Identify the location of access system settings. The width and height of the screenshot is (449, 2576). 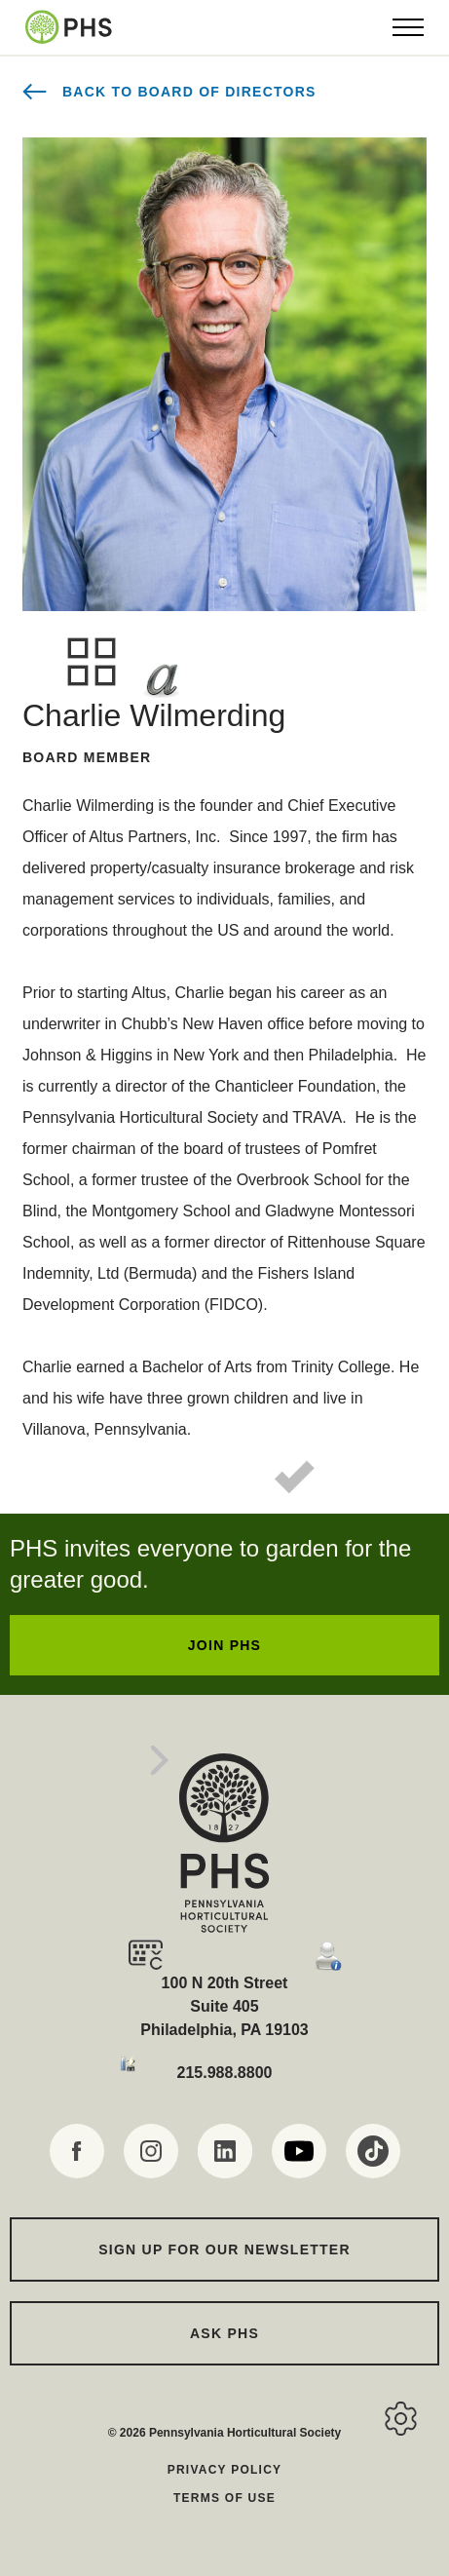
(400, 2418).